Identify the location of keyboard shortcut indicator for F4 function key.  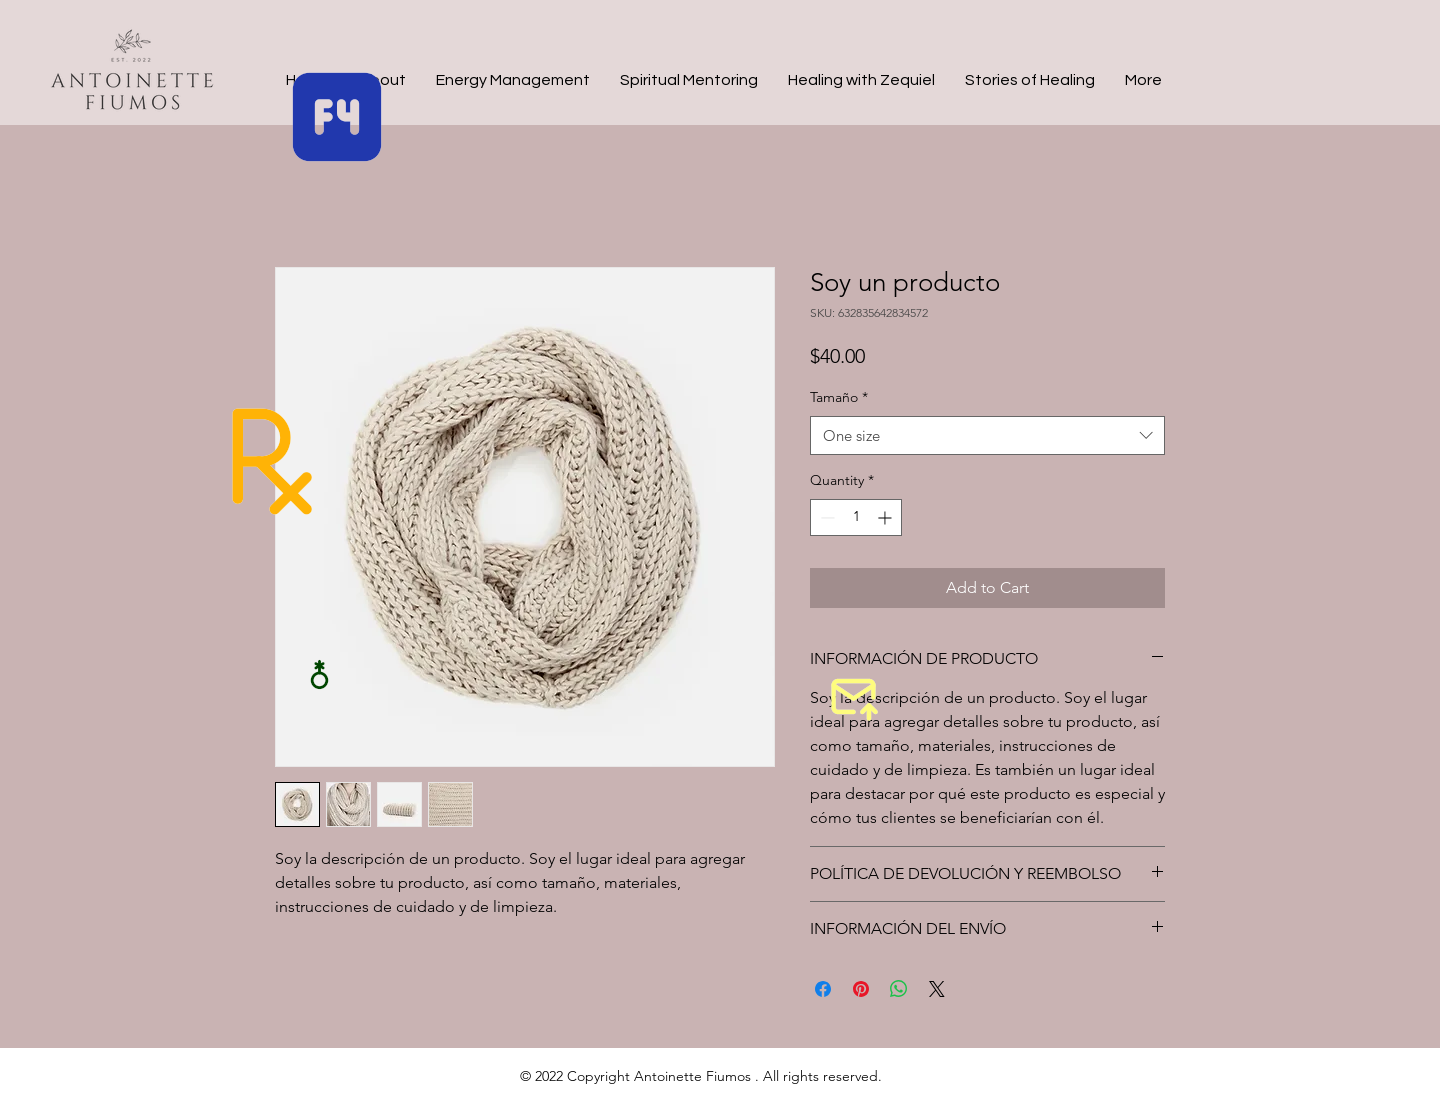
(337, 117).